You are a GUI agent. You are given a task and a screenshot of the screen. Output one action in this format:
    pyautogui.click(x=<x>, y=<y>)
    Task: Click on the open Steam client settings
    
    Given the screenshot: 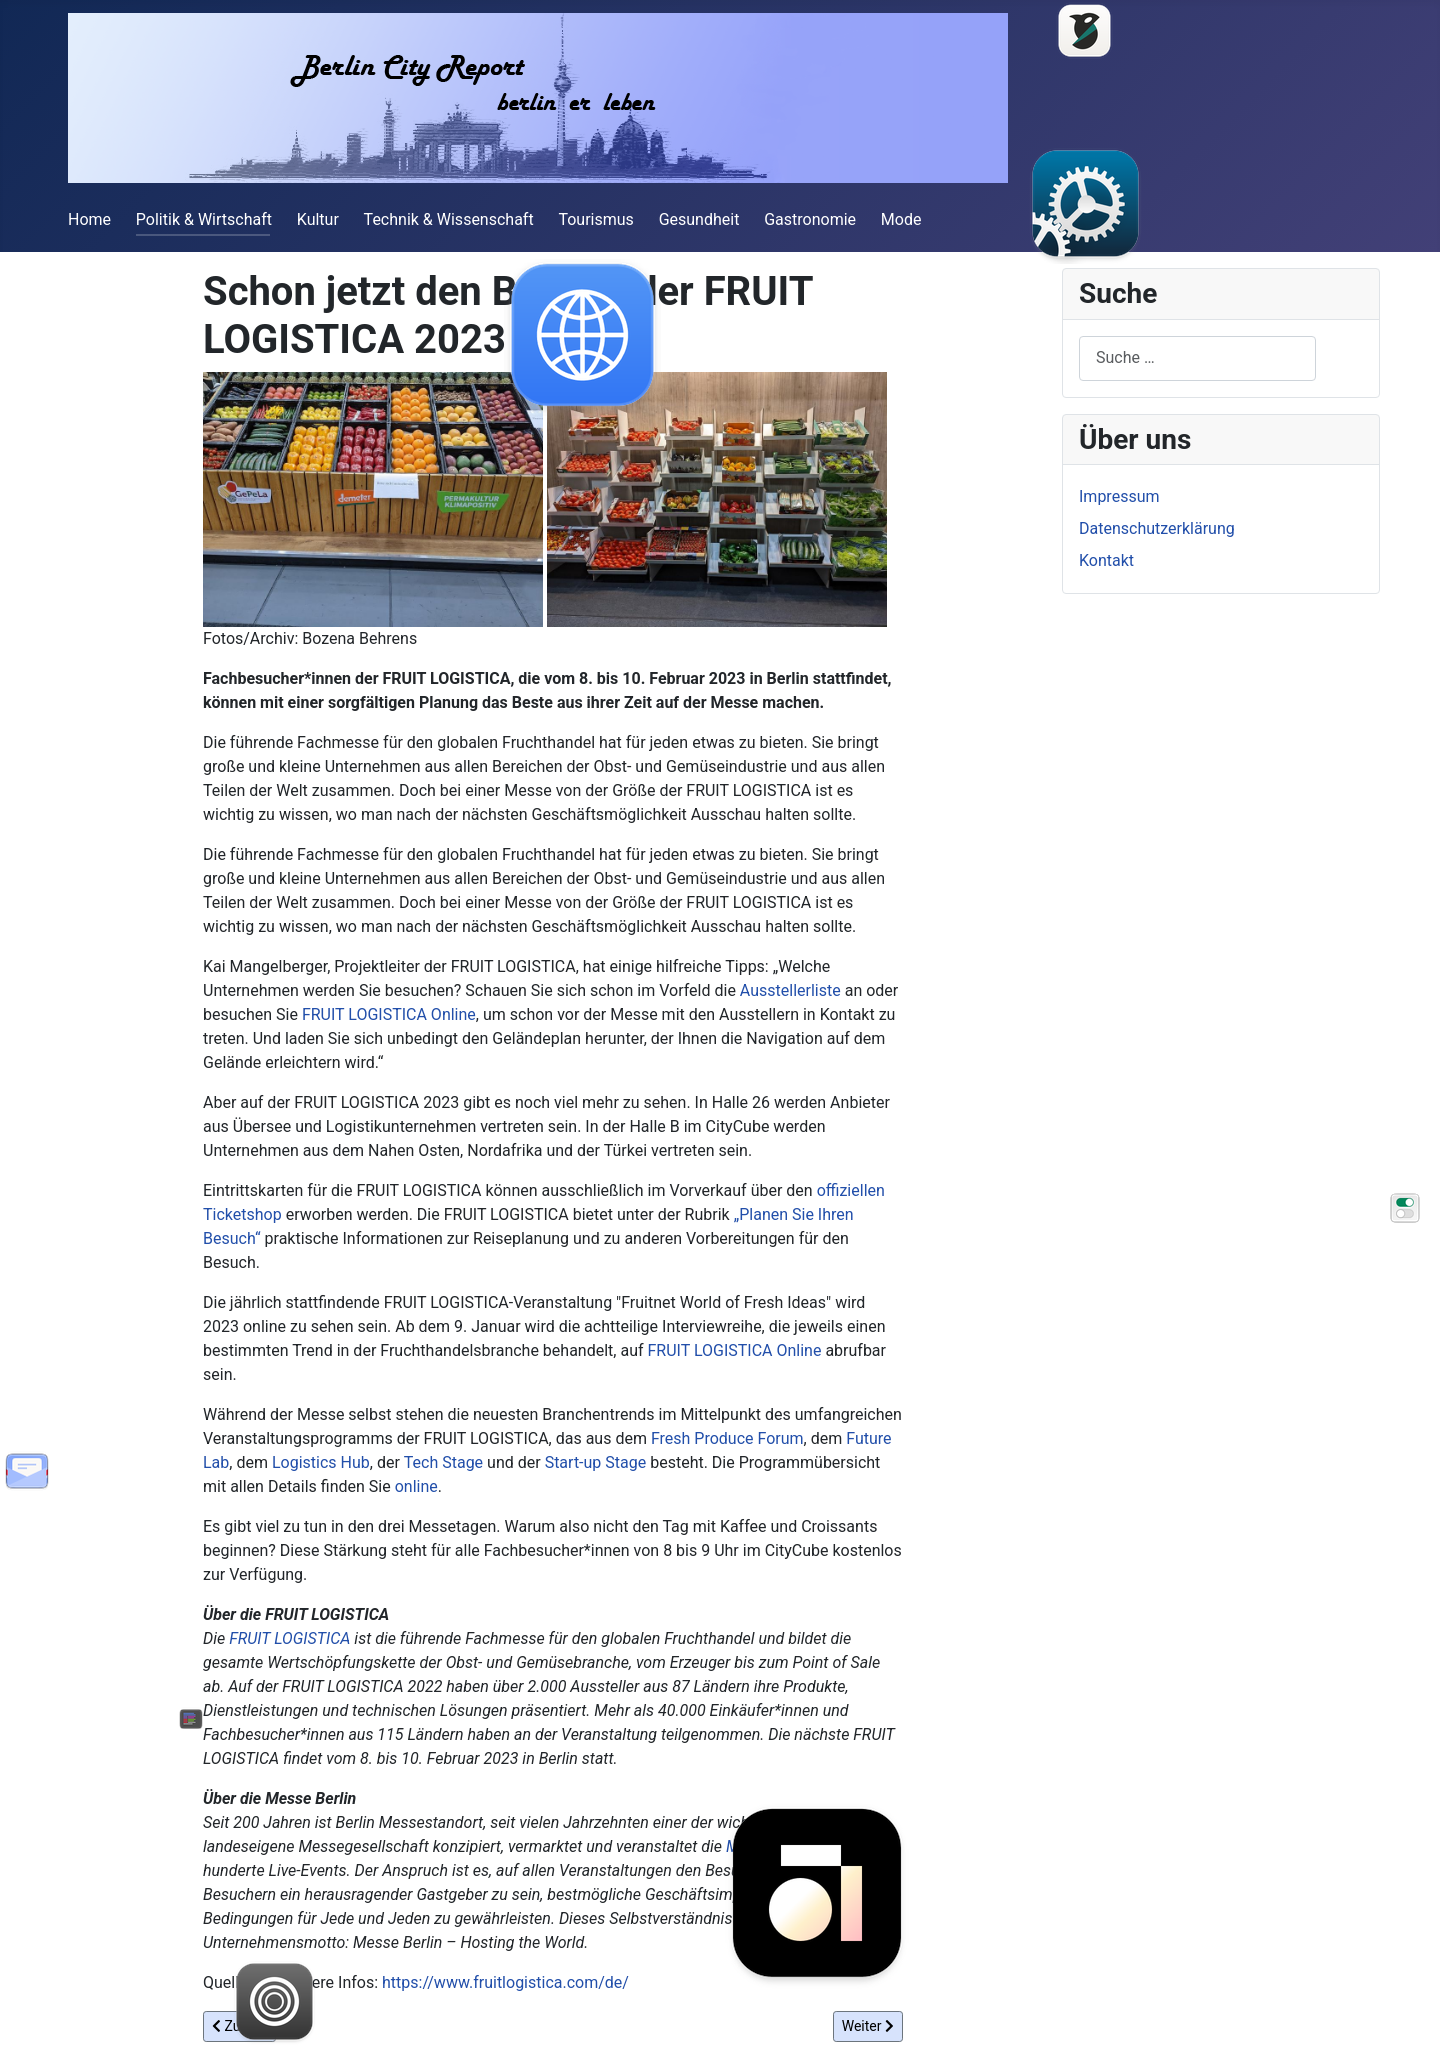 What is the action you would take?
    pyautogui.click(x=1085, y=203)
    